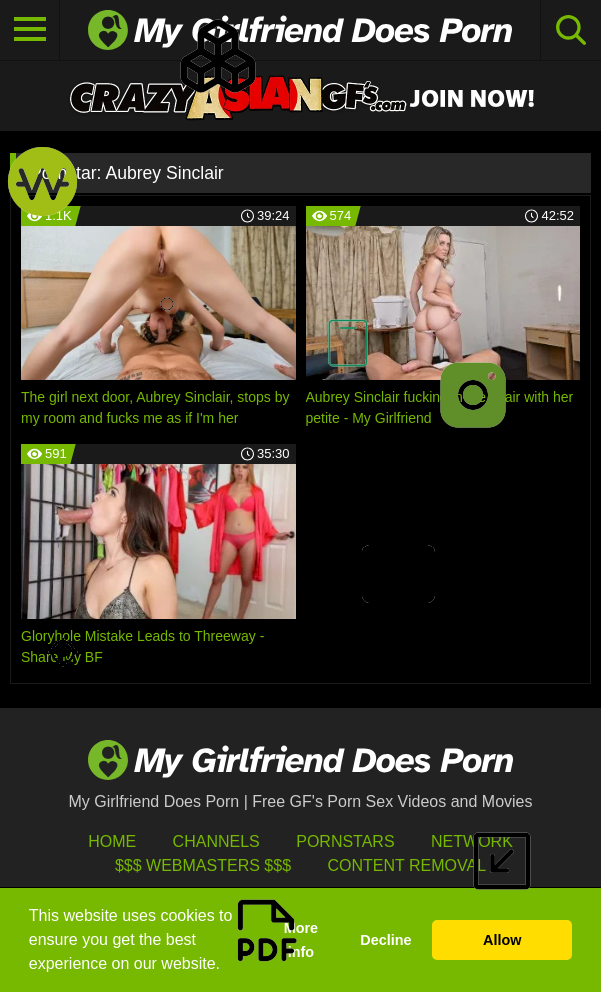 The image size is (601, 992). Describe the element at coordinates (42, 181) in the screenshot. I see `select Korean won as currency` at that location.